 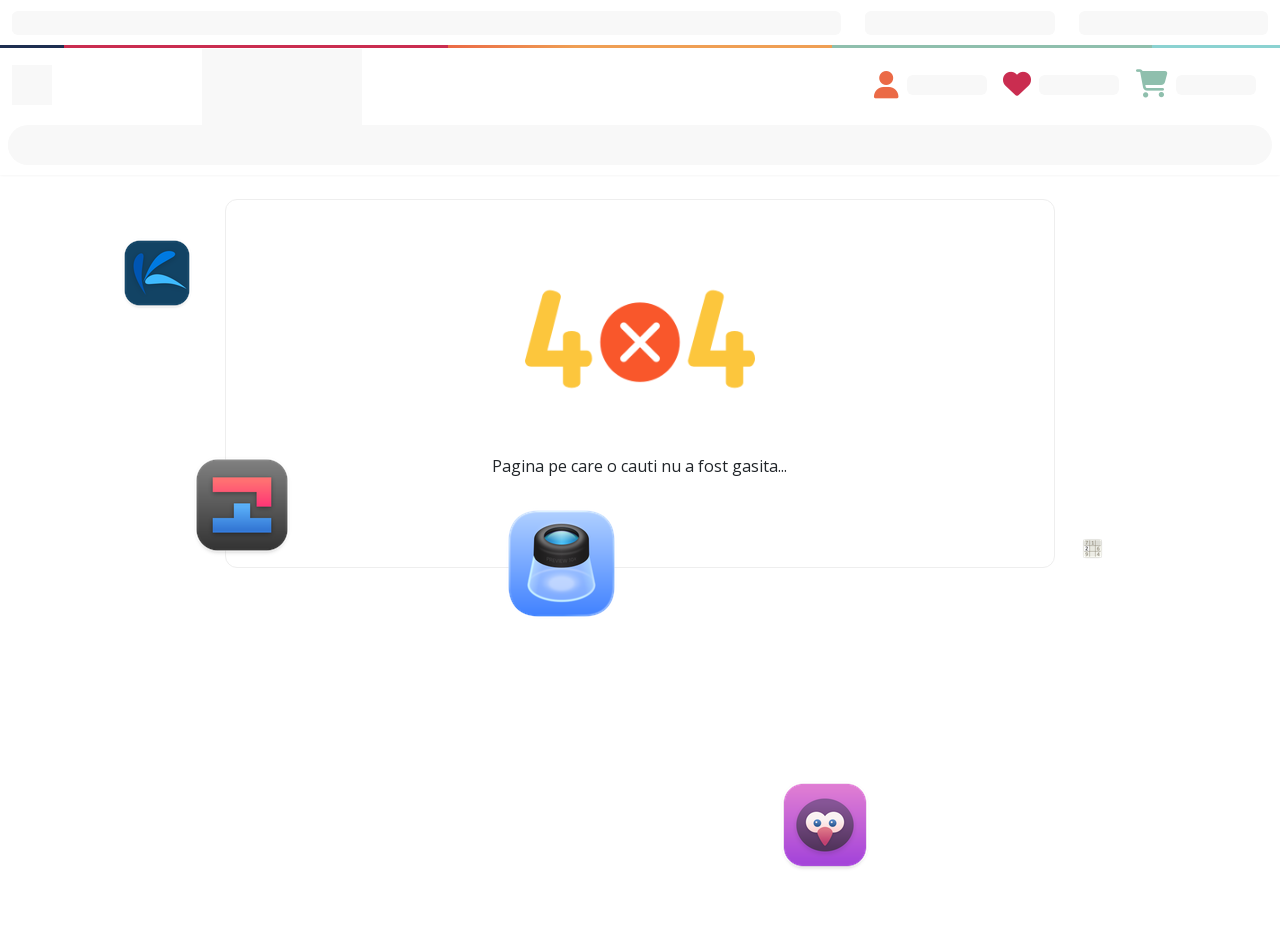 What do you see at coordinates (825, 825) in the screenshot?
I see `open cawbird twitter client` at bounding box center [825, 825].